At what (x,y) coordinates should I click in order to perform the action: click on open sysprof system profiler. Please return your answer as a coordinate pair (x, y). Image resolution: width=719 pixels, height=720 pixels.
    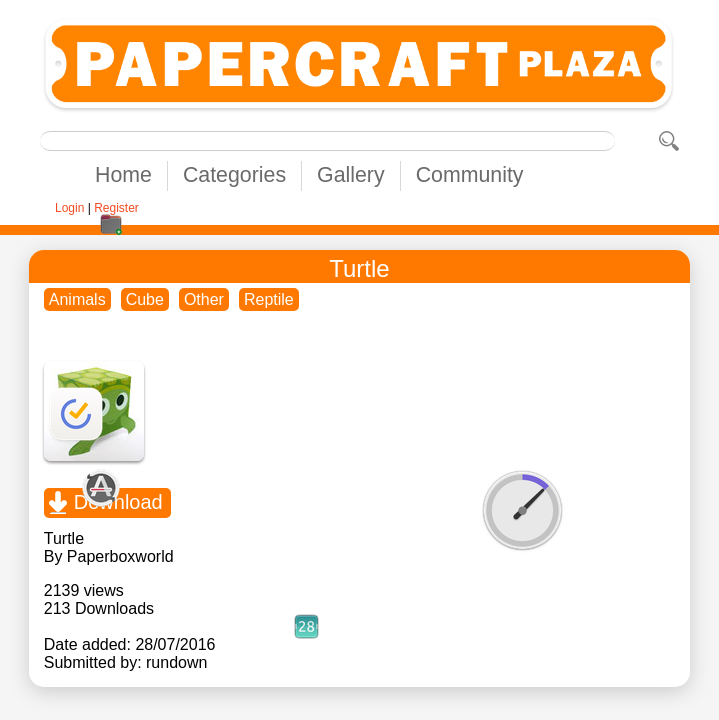
    Looking at the image, I should click on (522, 510).